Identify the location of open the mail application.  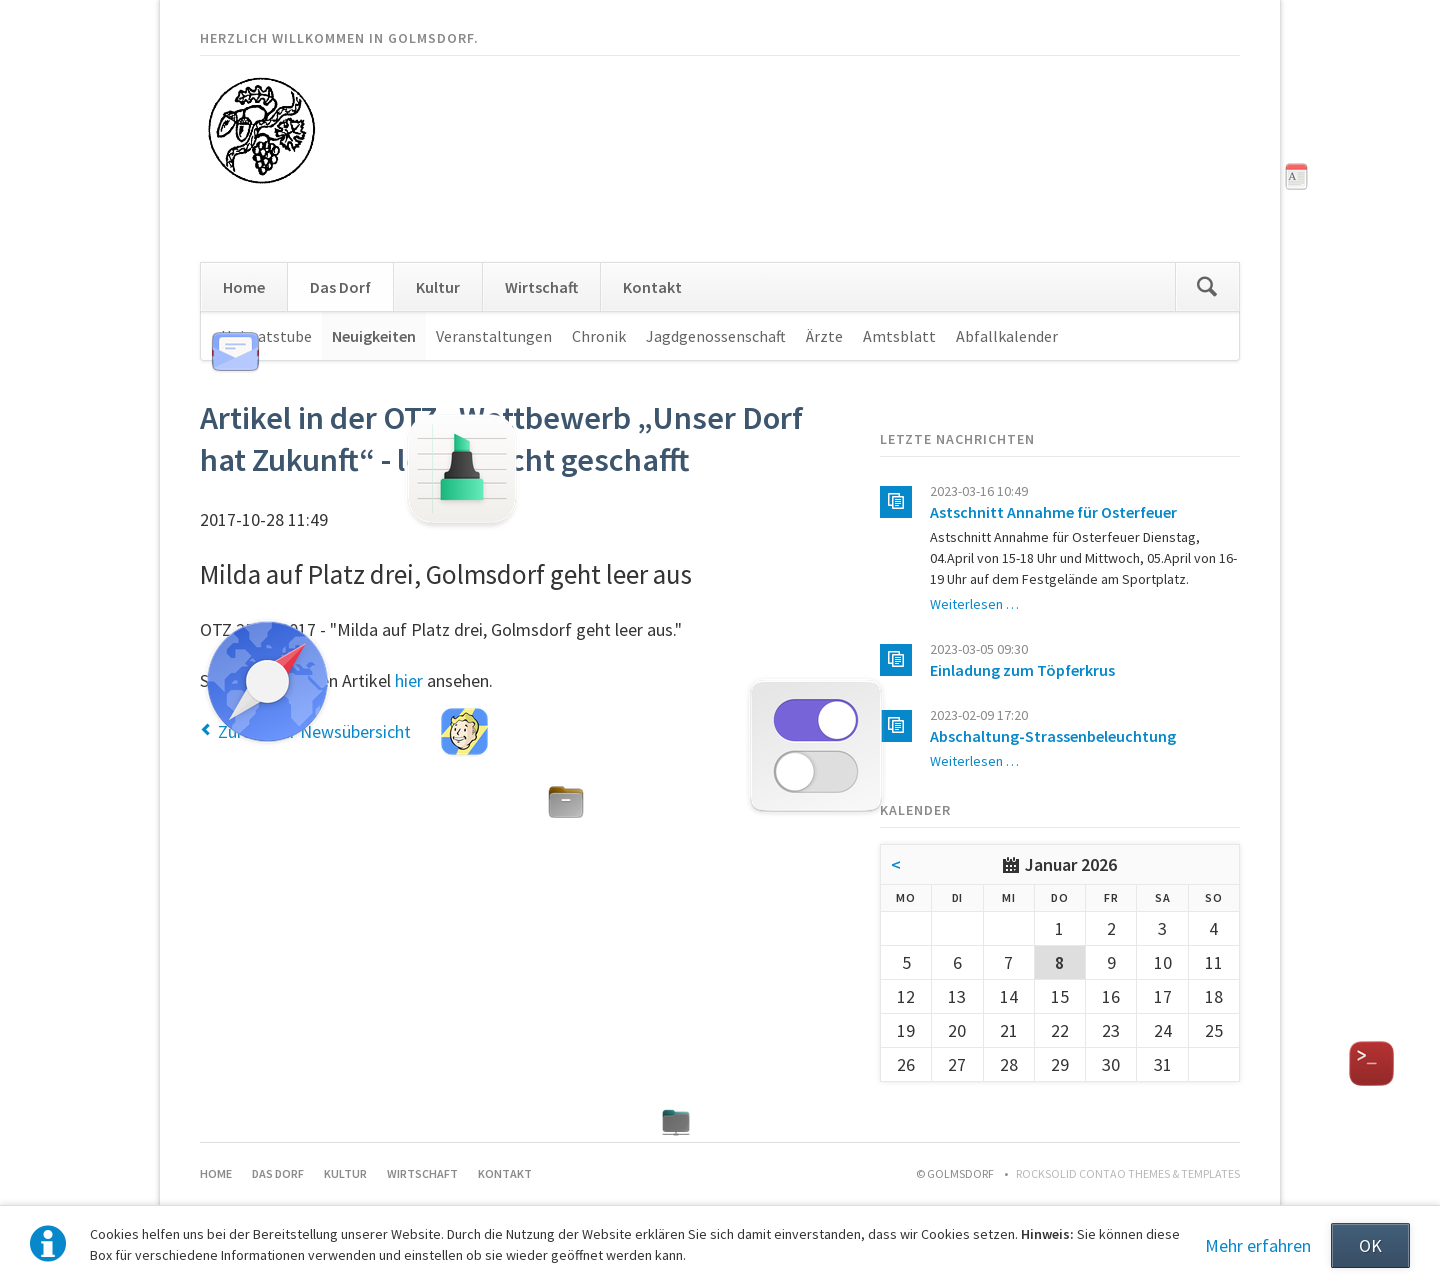
(235, 351).